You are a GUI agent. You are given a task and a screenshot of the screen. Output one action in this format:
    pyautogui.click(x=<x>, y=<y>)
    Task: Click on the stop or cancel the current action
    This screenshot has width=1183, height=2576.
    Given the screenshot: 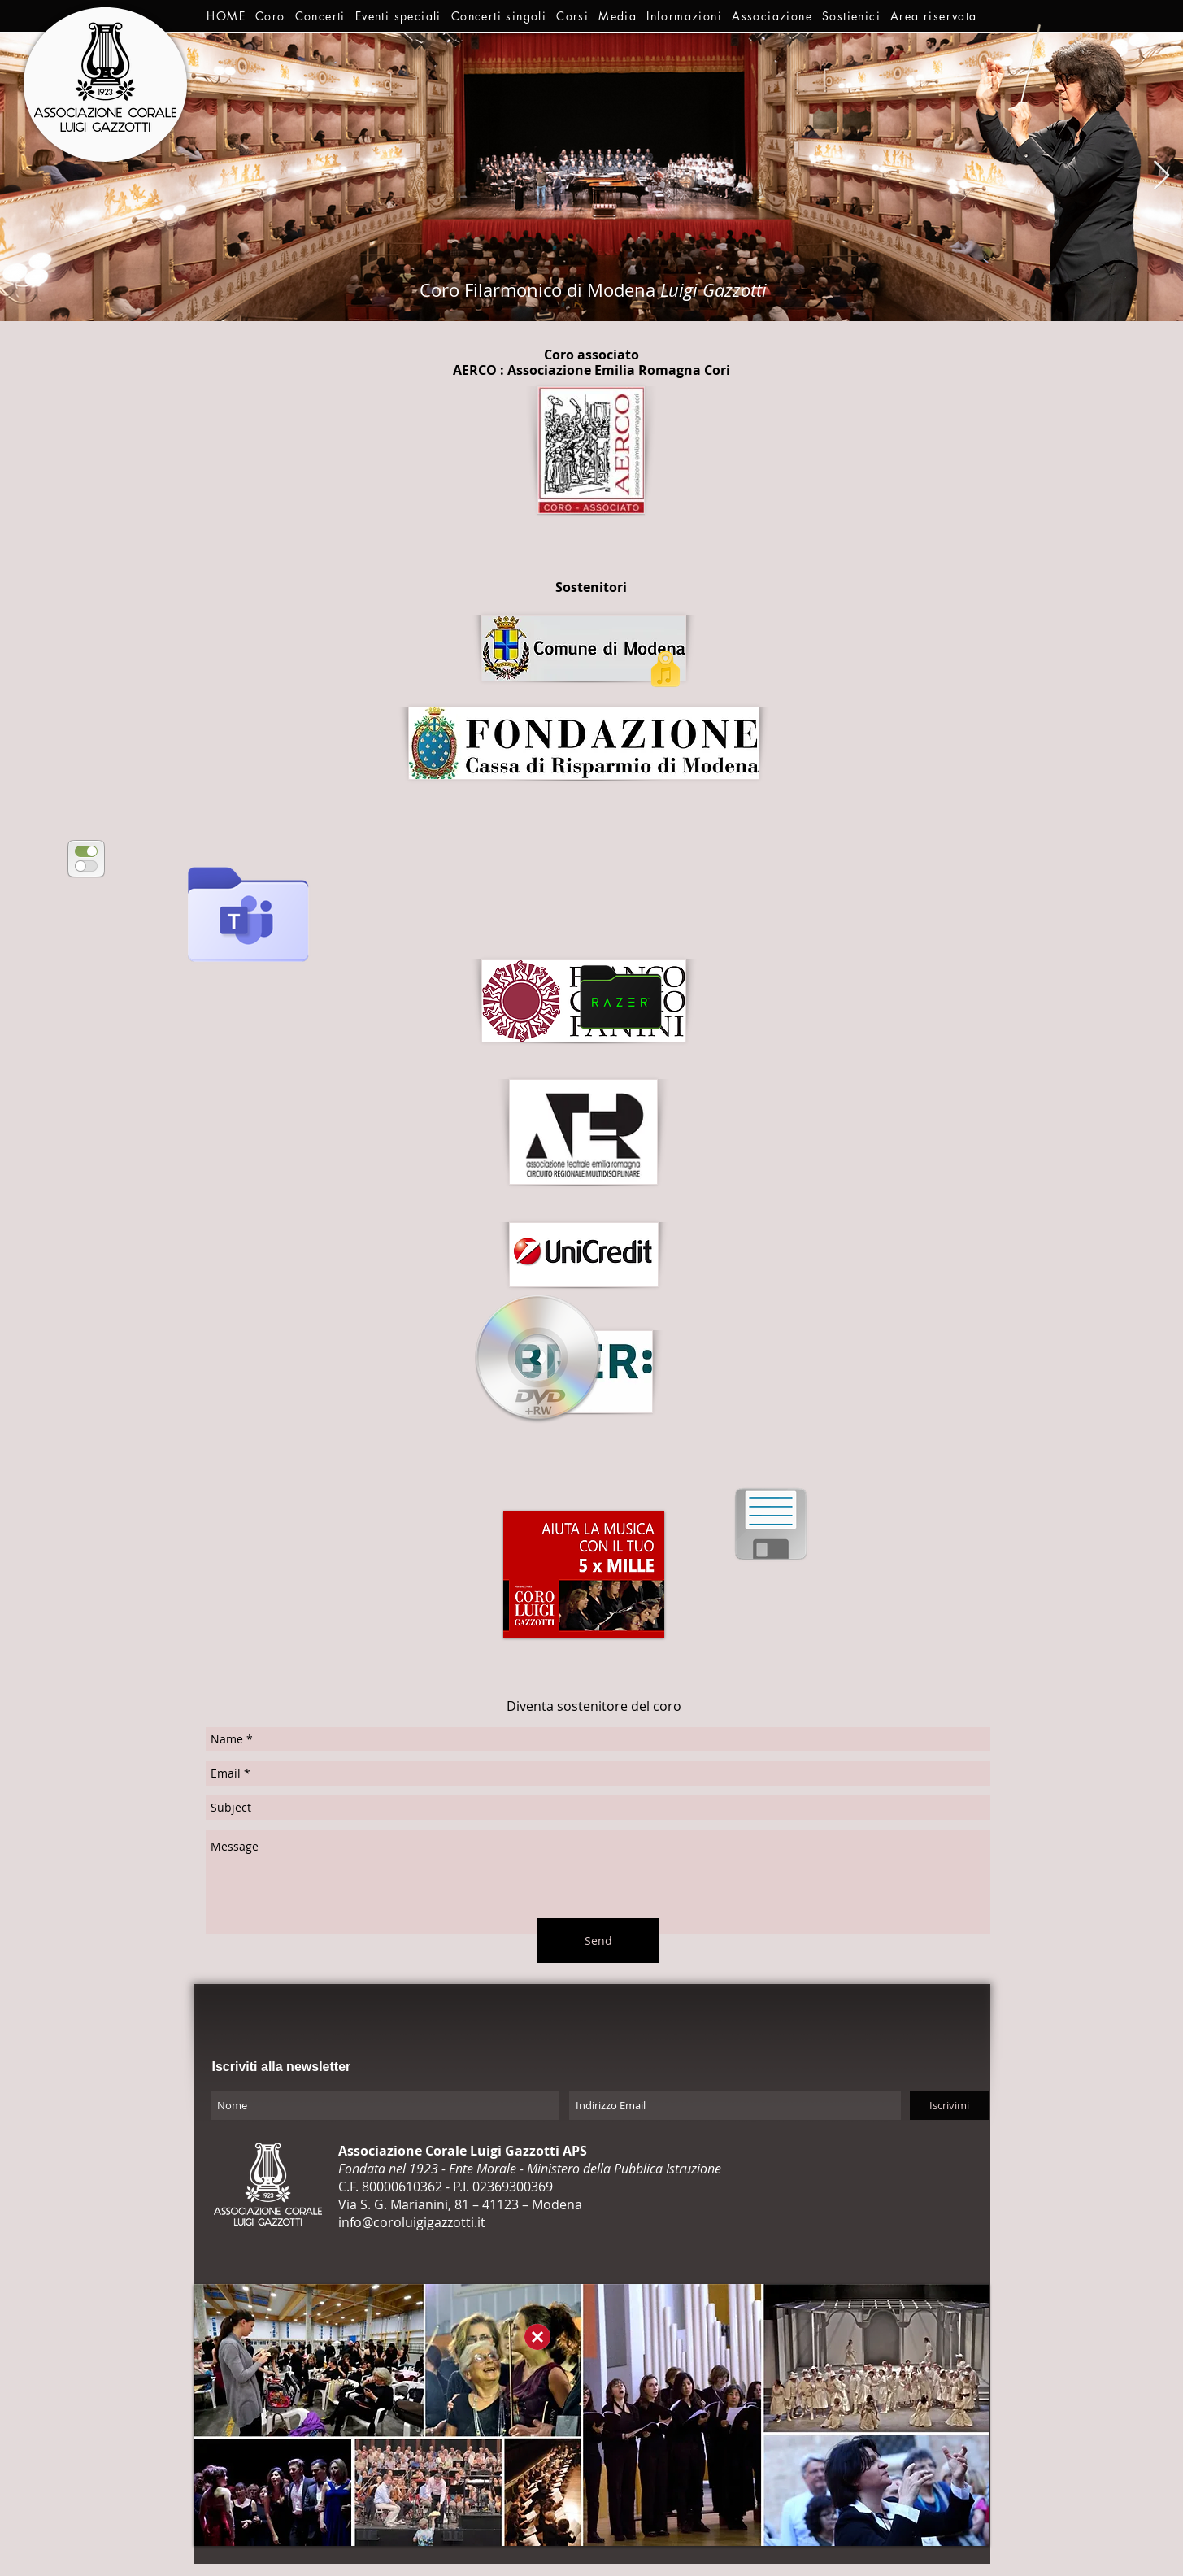 What is the action you would take?
    pyautogui.click(x=537, y=2337)
    